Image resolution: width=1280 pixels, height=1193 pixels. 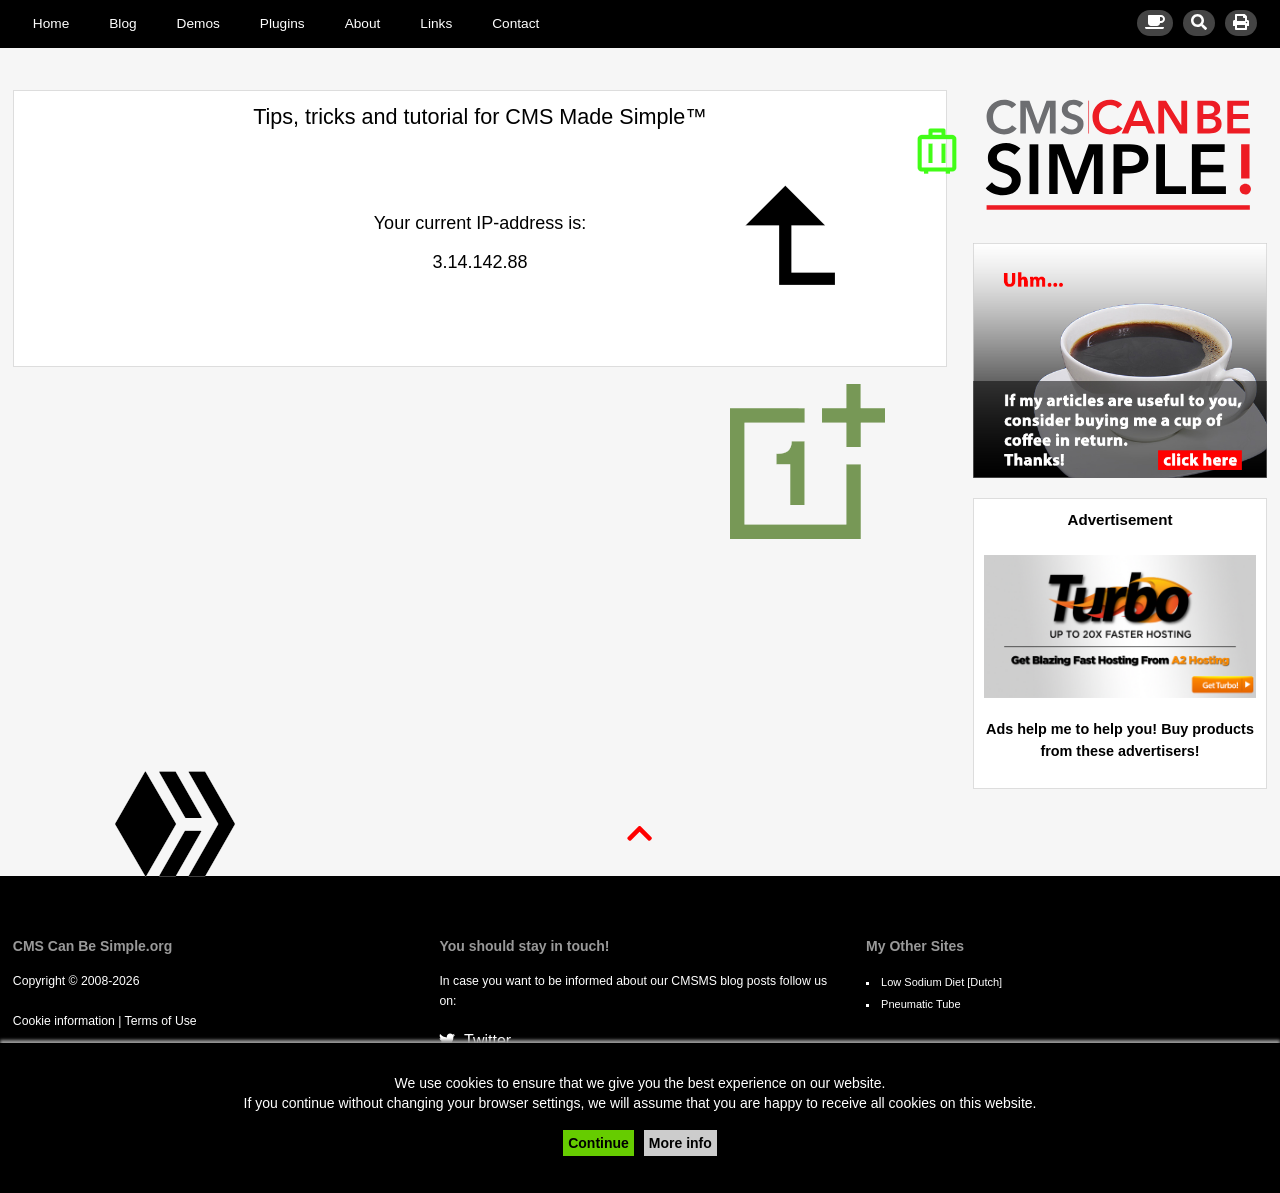 What do you see at coordinates (807, 461) in the screenshot?
I see `OnePlus brand logo` at bounding box center [807, 461].